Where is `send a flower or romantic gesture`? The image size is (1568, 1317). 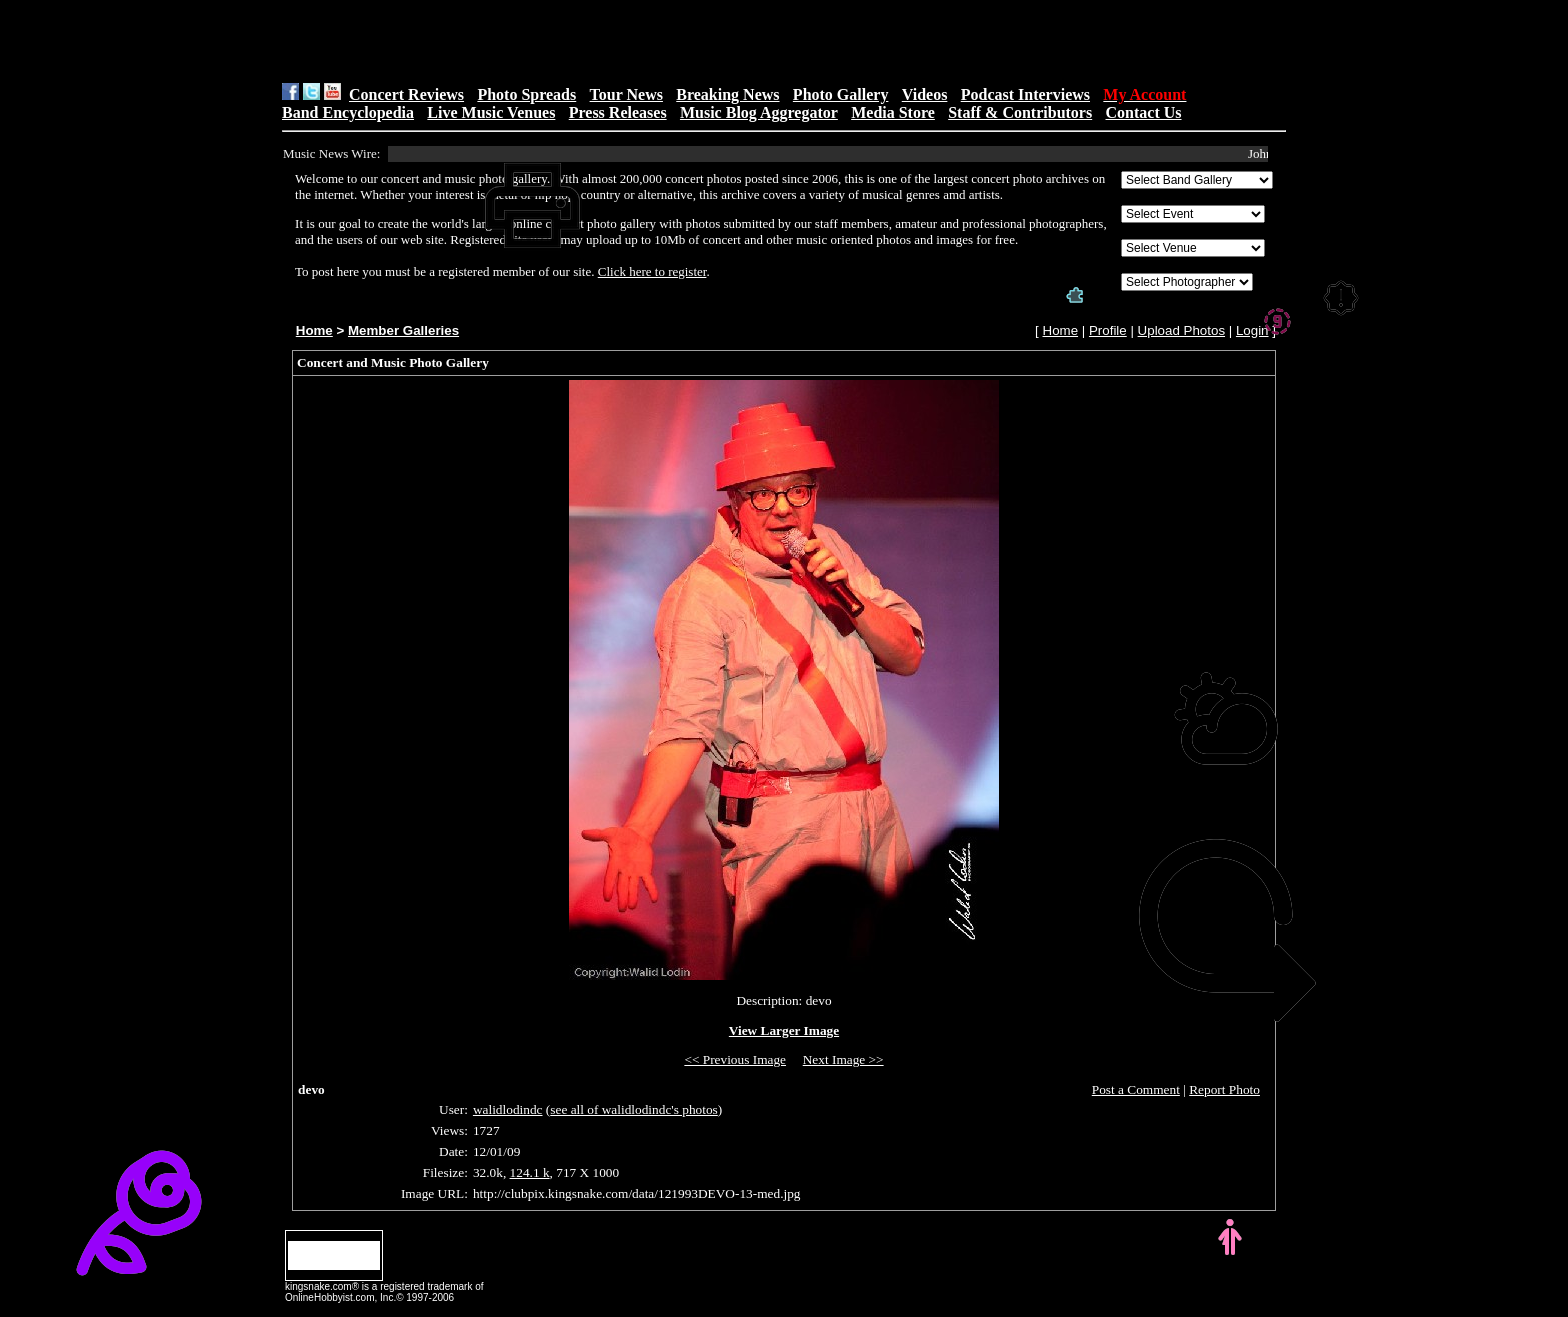 send a flower or romantic gesture is located at coordinates (139, 1213).